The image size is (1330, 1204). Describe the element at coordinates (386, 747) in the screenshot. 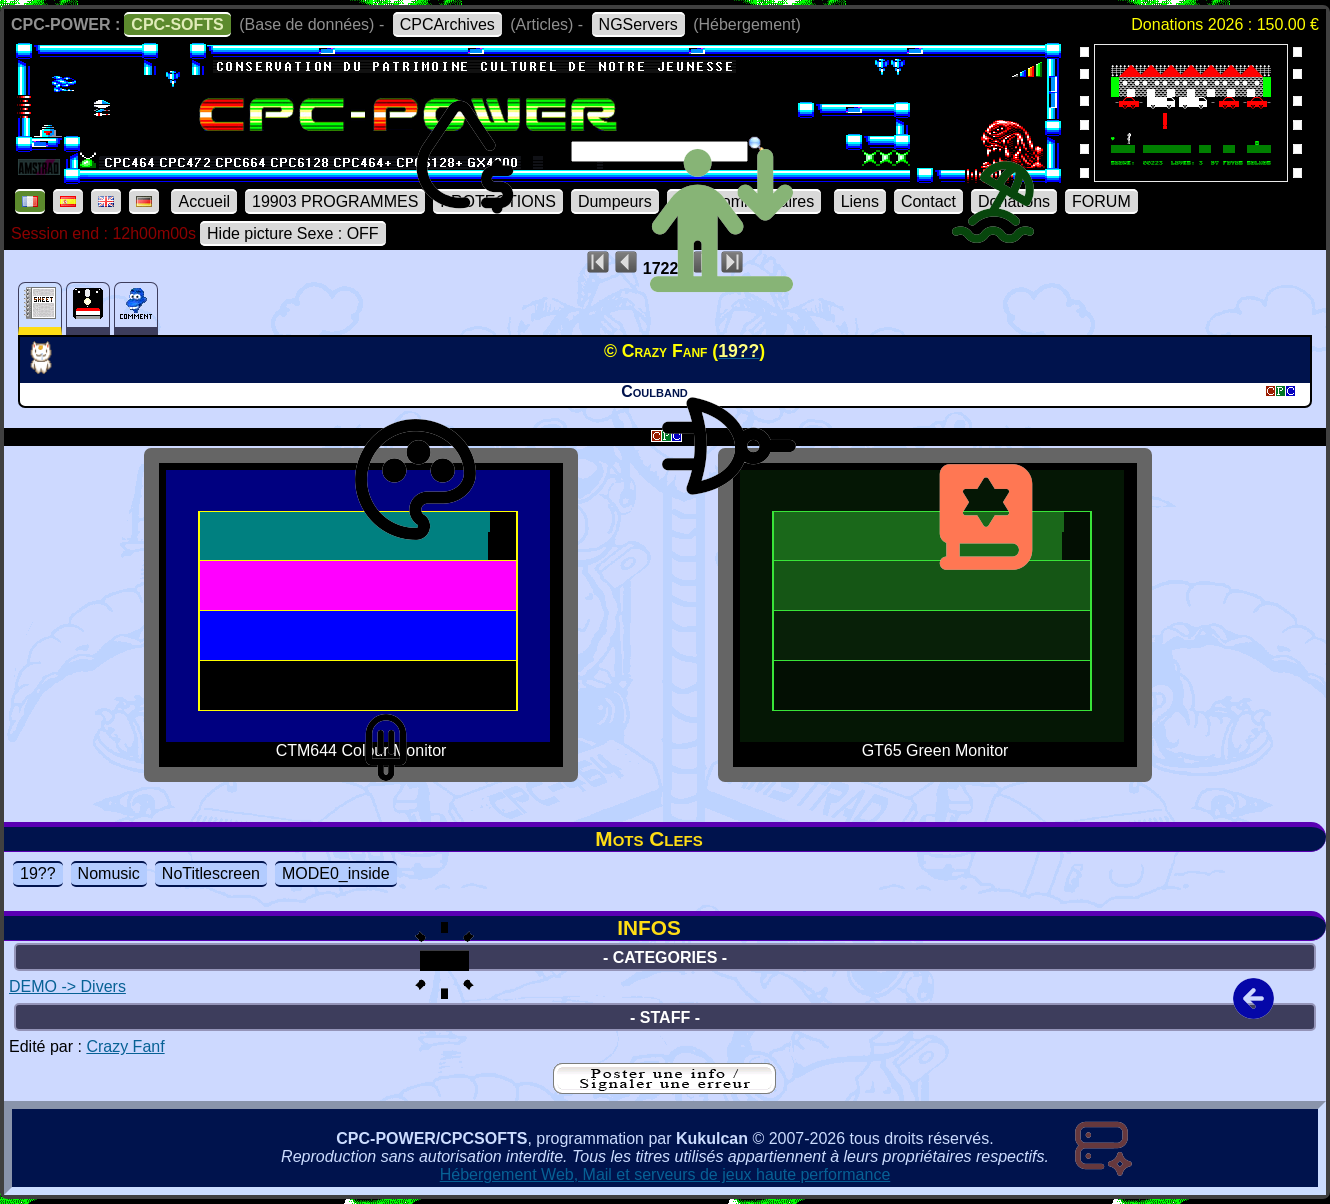

I see `indicates frozen treats or ice cream category` at that location.